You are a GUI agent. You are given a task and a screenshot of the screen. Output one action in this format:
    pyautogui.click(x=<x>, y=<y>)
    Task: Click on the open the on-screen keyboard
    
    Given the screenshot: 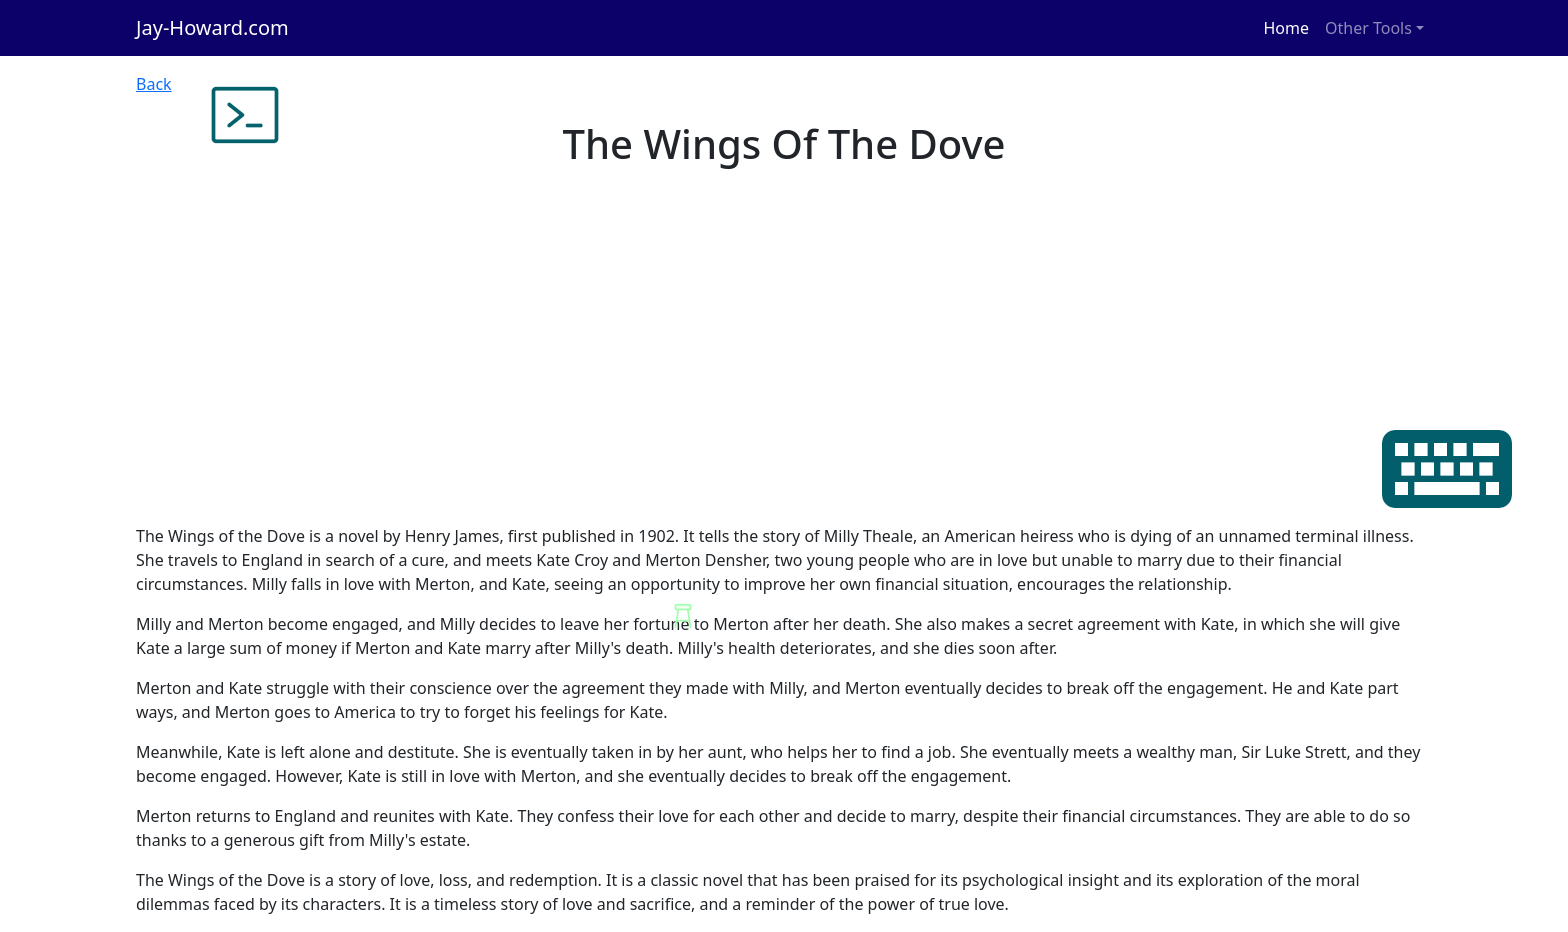 What is the action you would take?
    pyautogui.click(x=1447, y=469)
    